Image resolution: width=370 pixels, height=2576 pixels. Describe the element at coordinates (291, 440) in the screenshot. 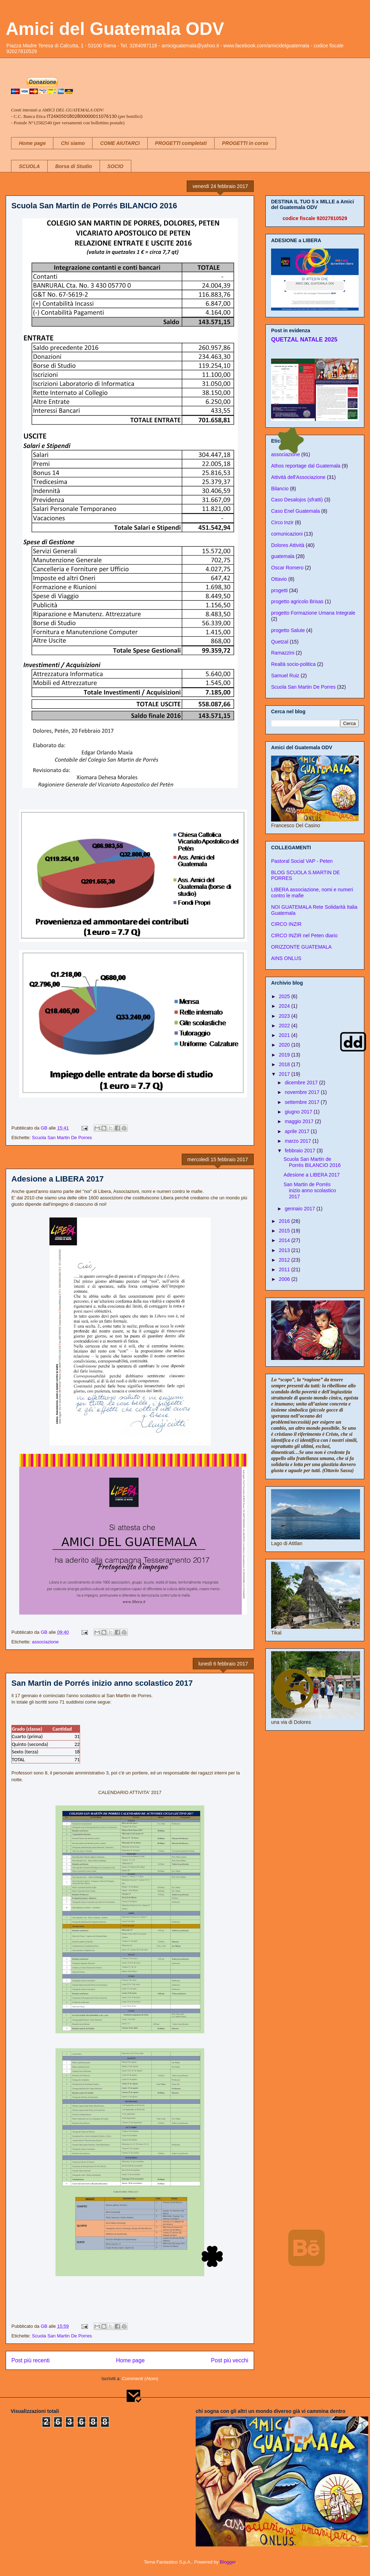

I see `select a paint or color fill tool` at that location.